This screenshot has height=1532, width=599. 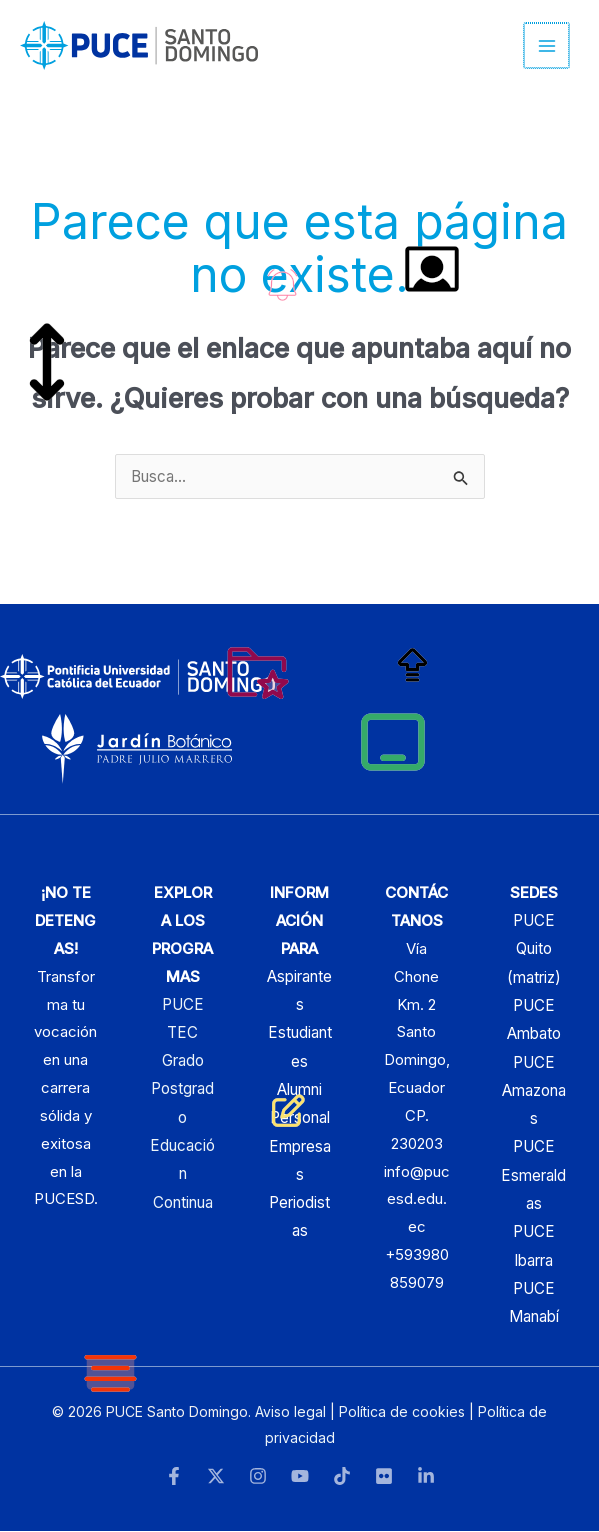 I want to click on edit this item, so click(x=288, y=1110).